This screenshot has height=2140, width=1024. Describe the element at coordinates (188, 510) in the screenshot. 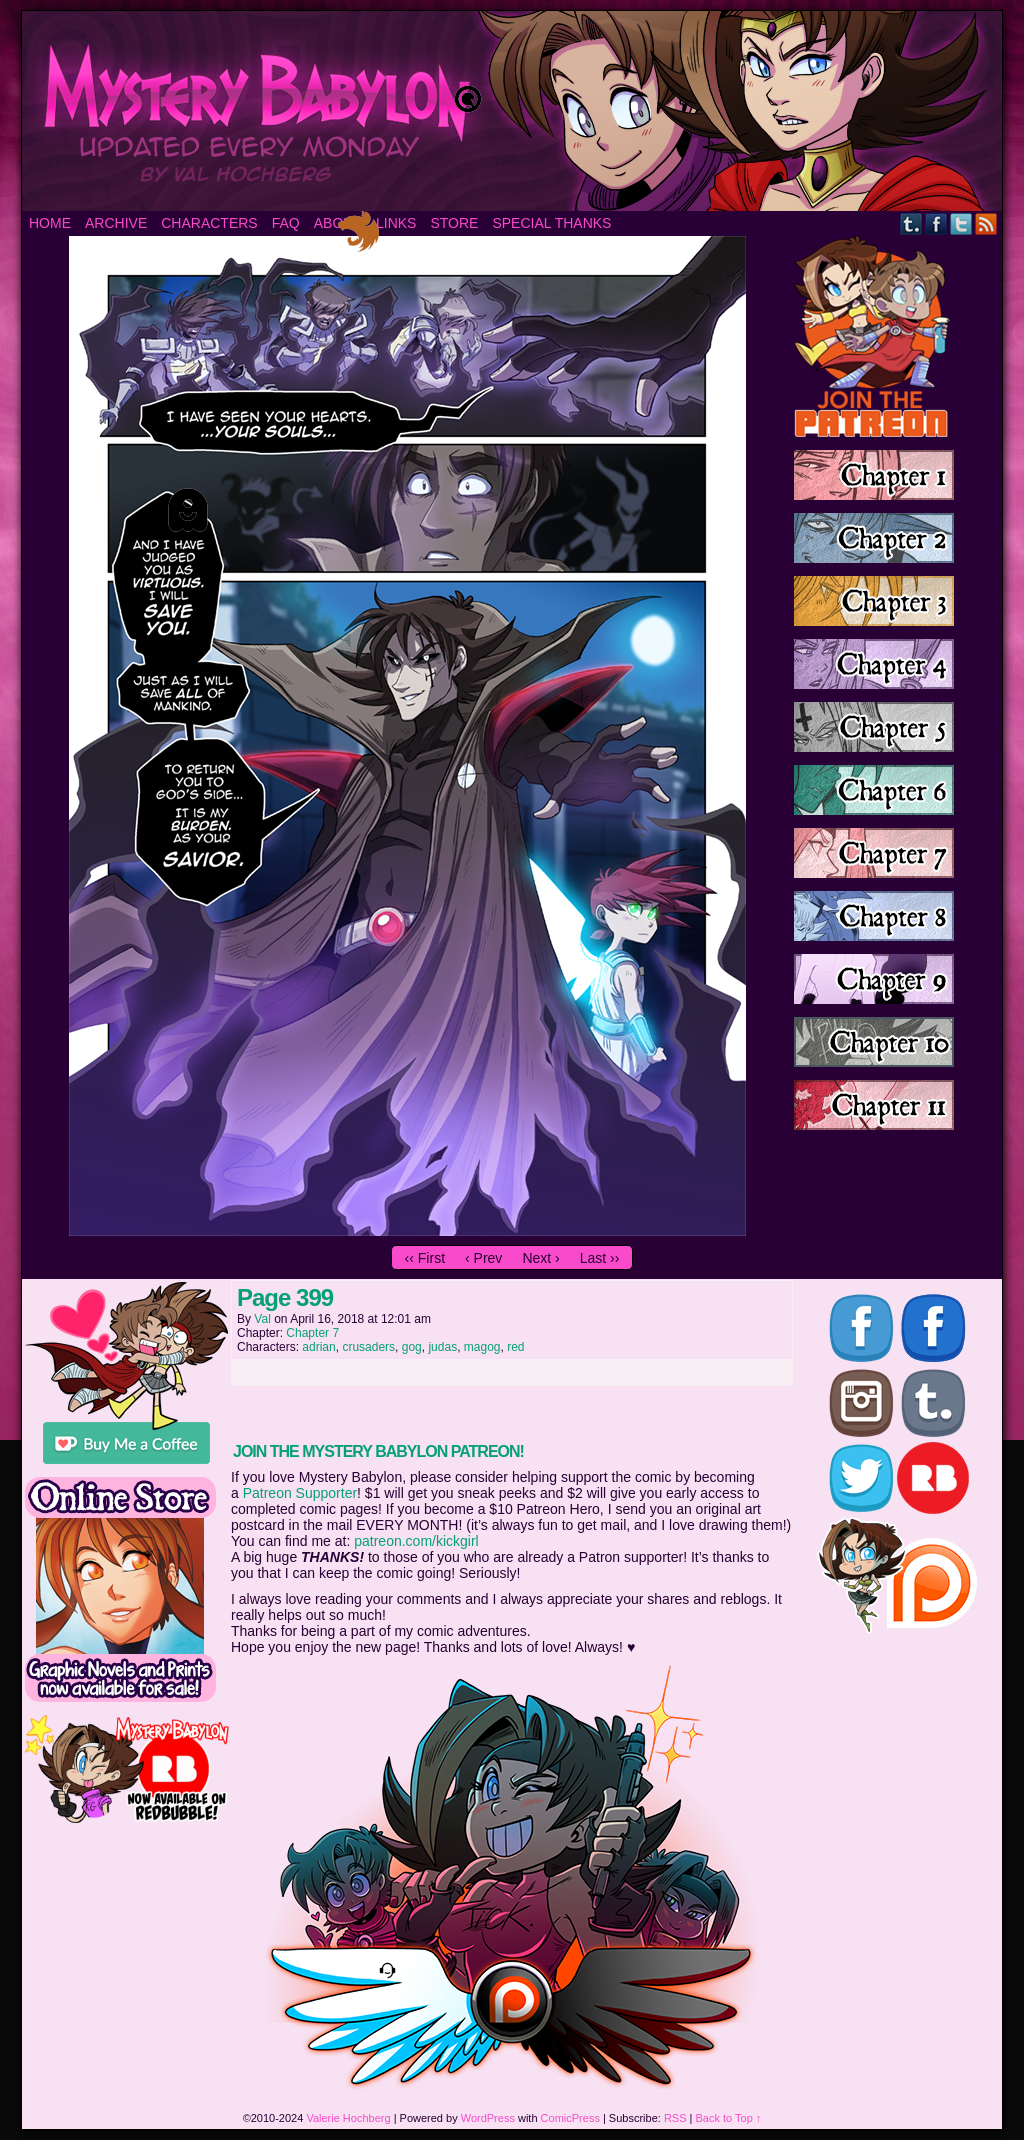

I see `friendly ghost avatar or profile icon` at that location.